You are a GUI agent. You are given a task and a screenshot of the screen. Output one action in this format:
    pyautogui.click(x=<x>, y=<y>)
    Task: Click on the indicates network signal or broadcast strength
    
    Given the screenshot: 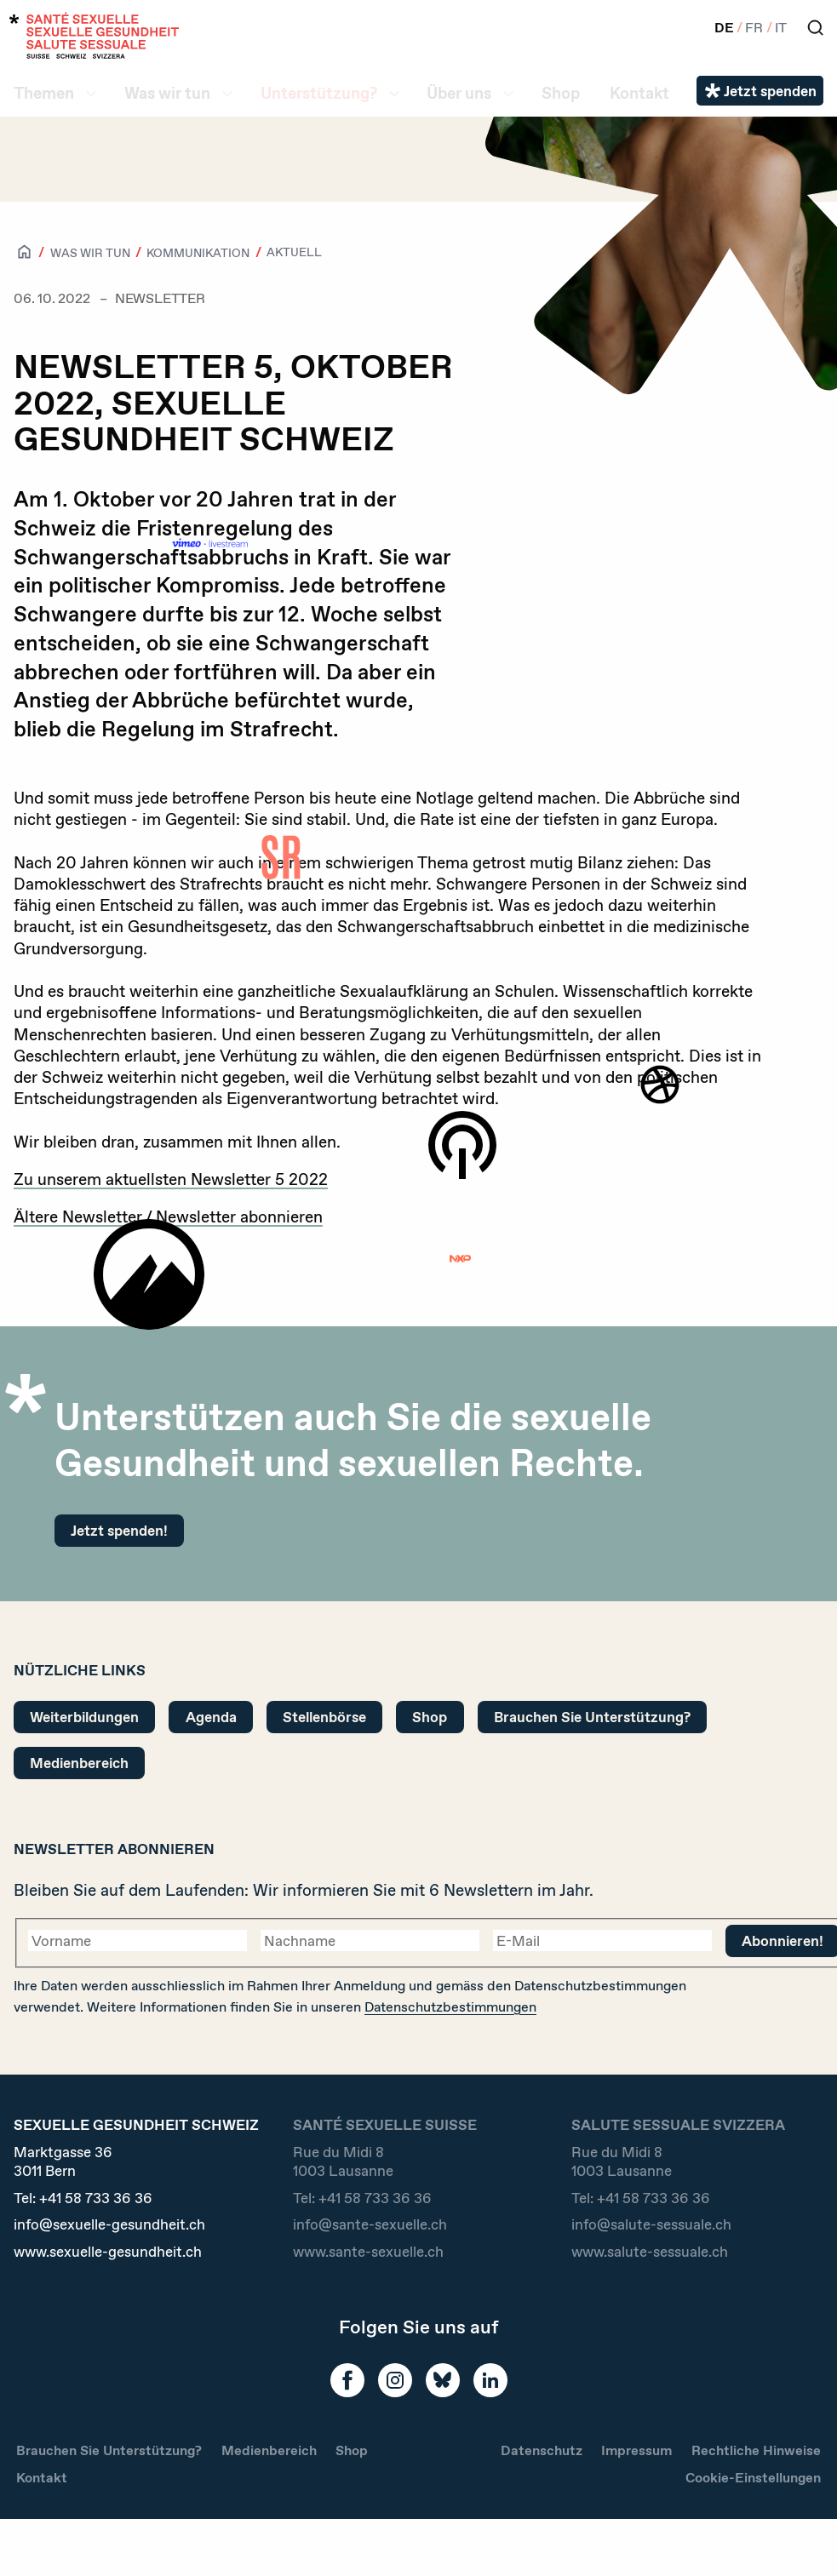 What is the action you would take?
    pyautogui.click(x=462, y=1145)
    